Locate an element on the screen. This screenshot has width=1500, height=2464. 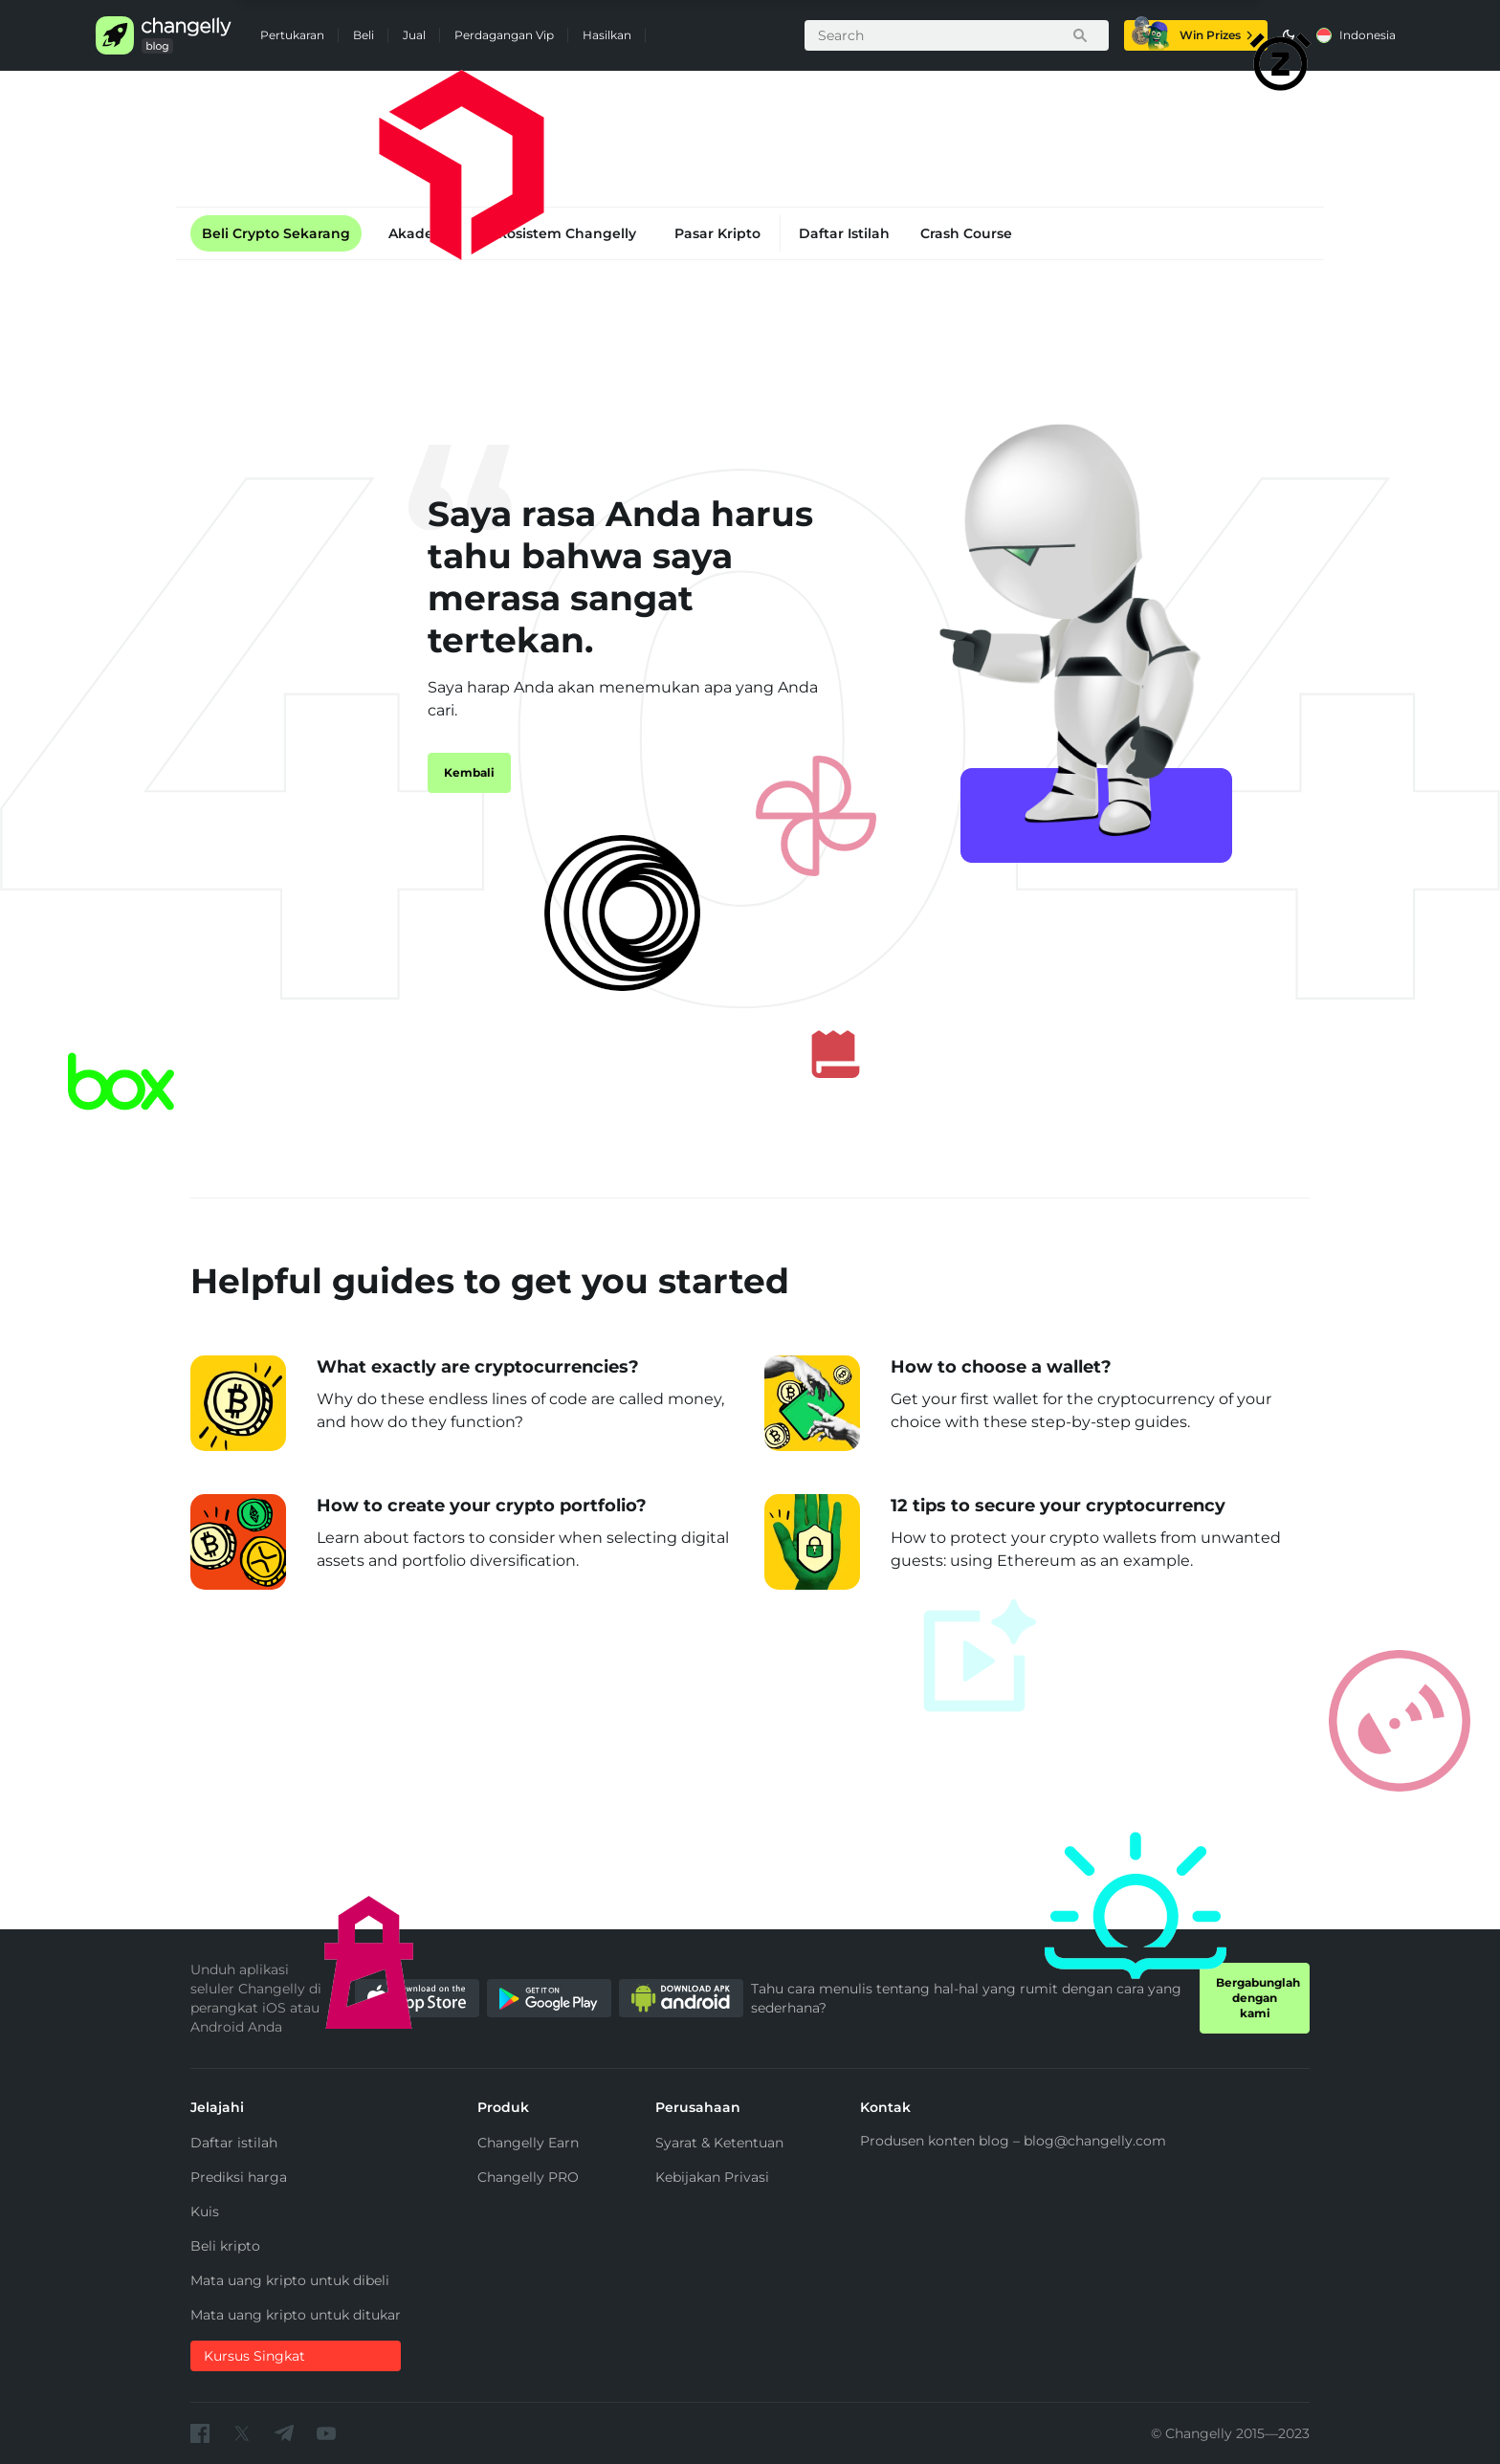
new relic application performance monitoring logo is located at coordinates (461, 165).